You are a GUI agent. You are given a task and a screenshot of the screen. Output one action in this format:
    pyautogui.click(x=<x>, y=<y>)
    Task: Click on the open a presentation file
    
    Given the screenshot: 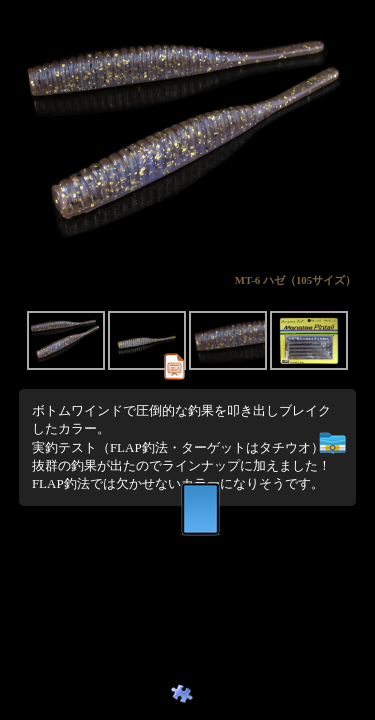 What is the action you would take?
    pyautogui.click(x=174, y=366)
    